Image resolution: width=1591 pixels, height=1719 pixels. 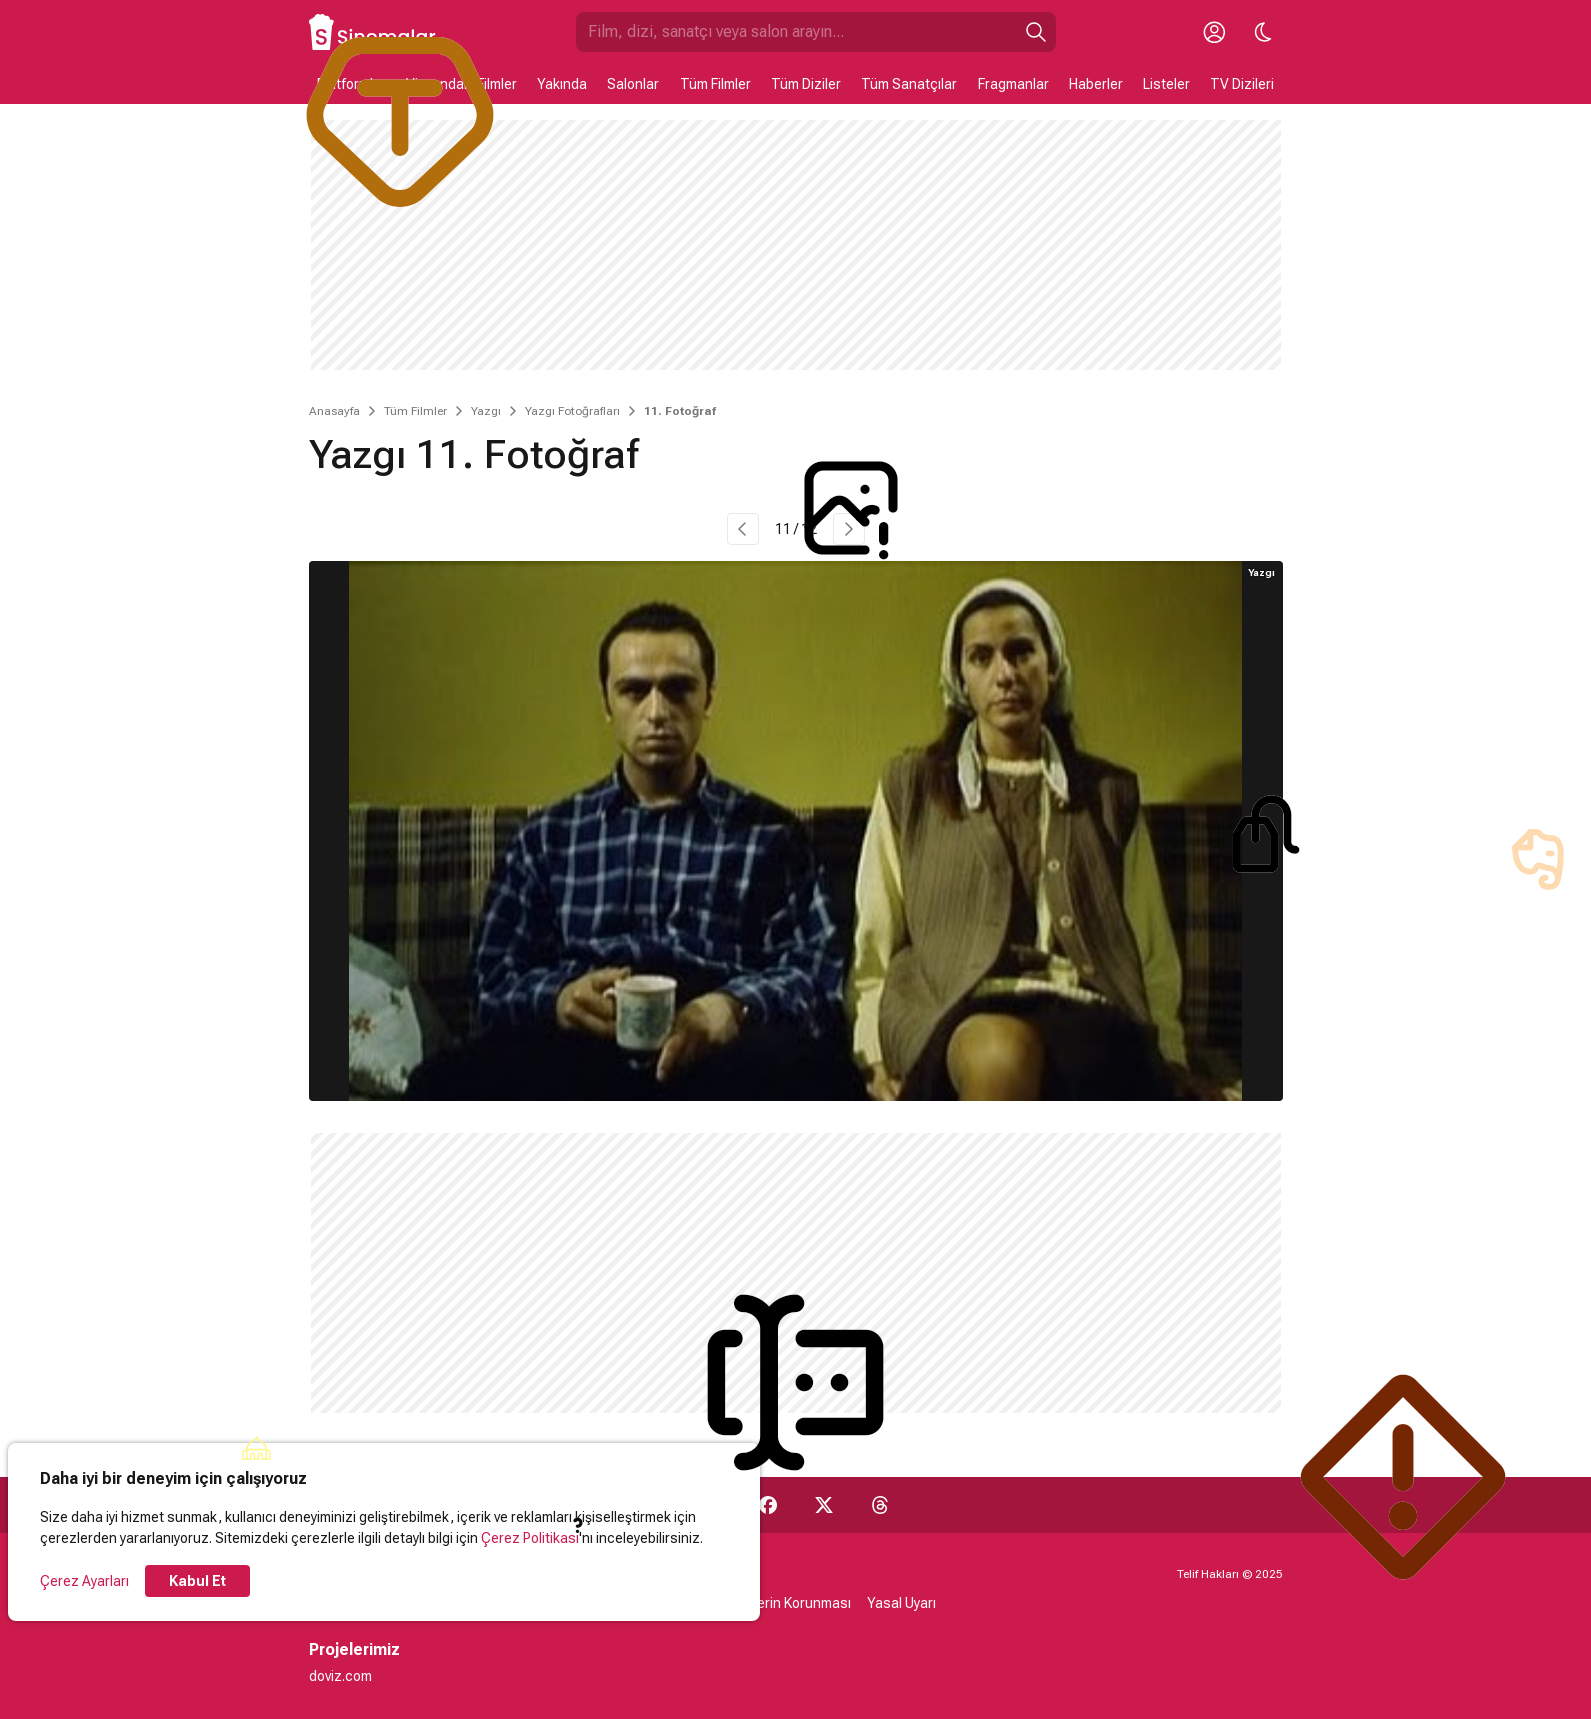 What do you see at coordinates (1263, 836) in the screenshot?
I see `select tea or hot beverage option` at bounding box center [1263, 836].